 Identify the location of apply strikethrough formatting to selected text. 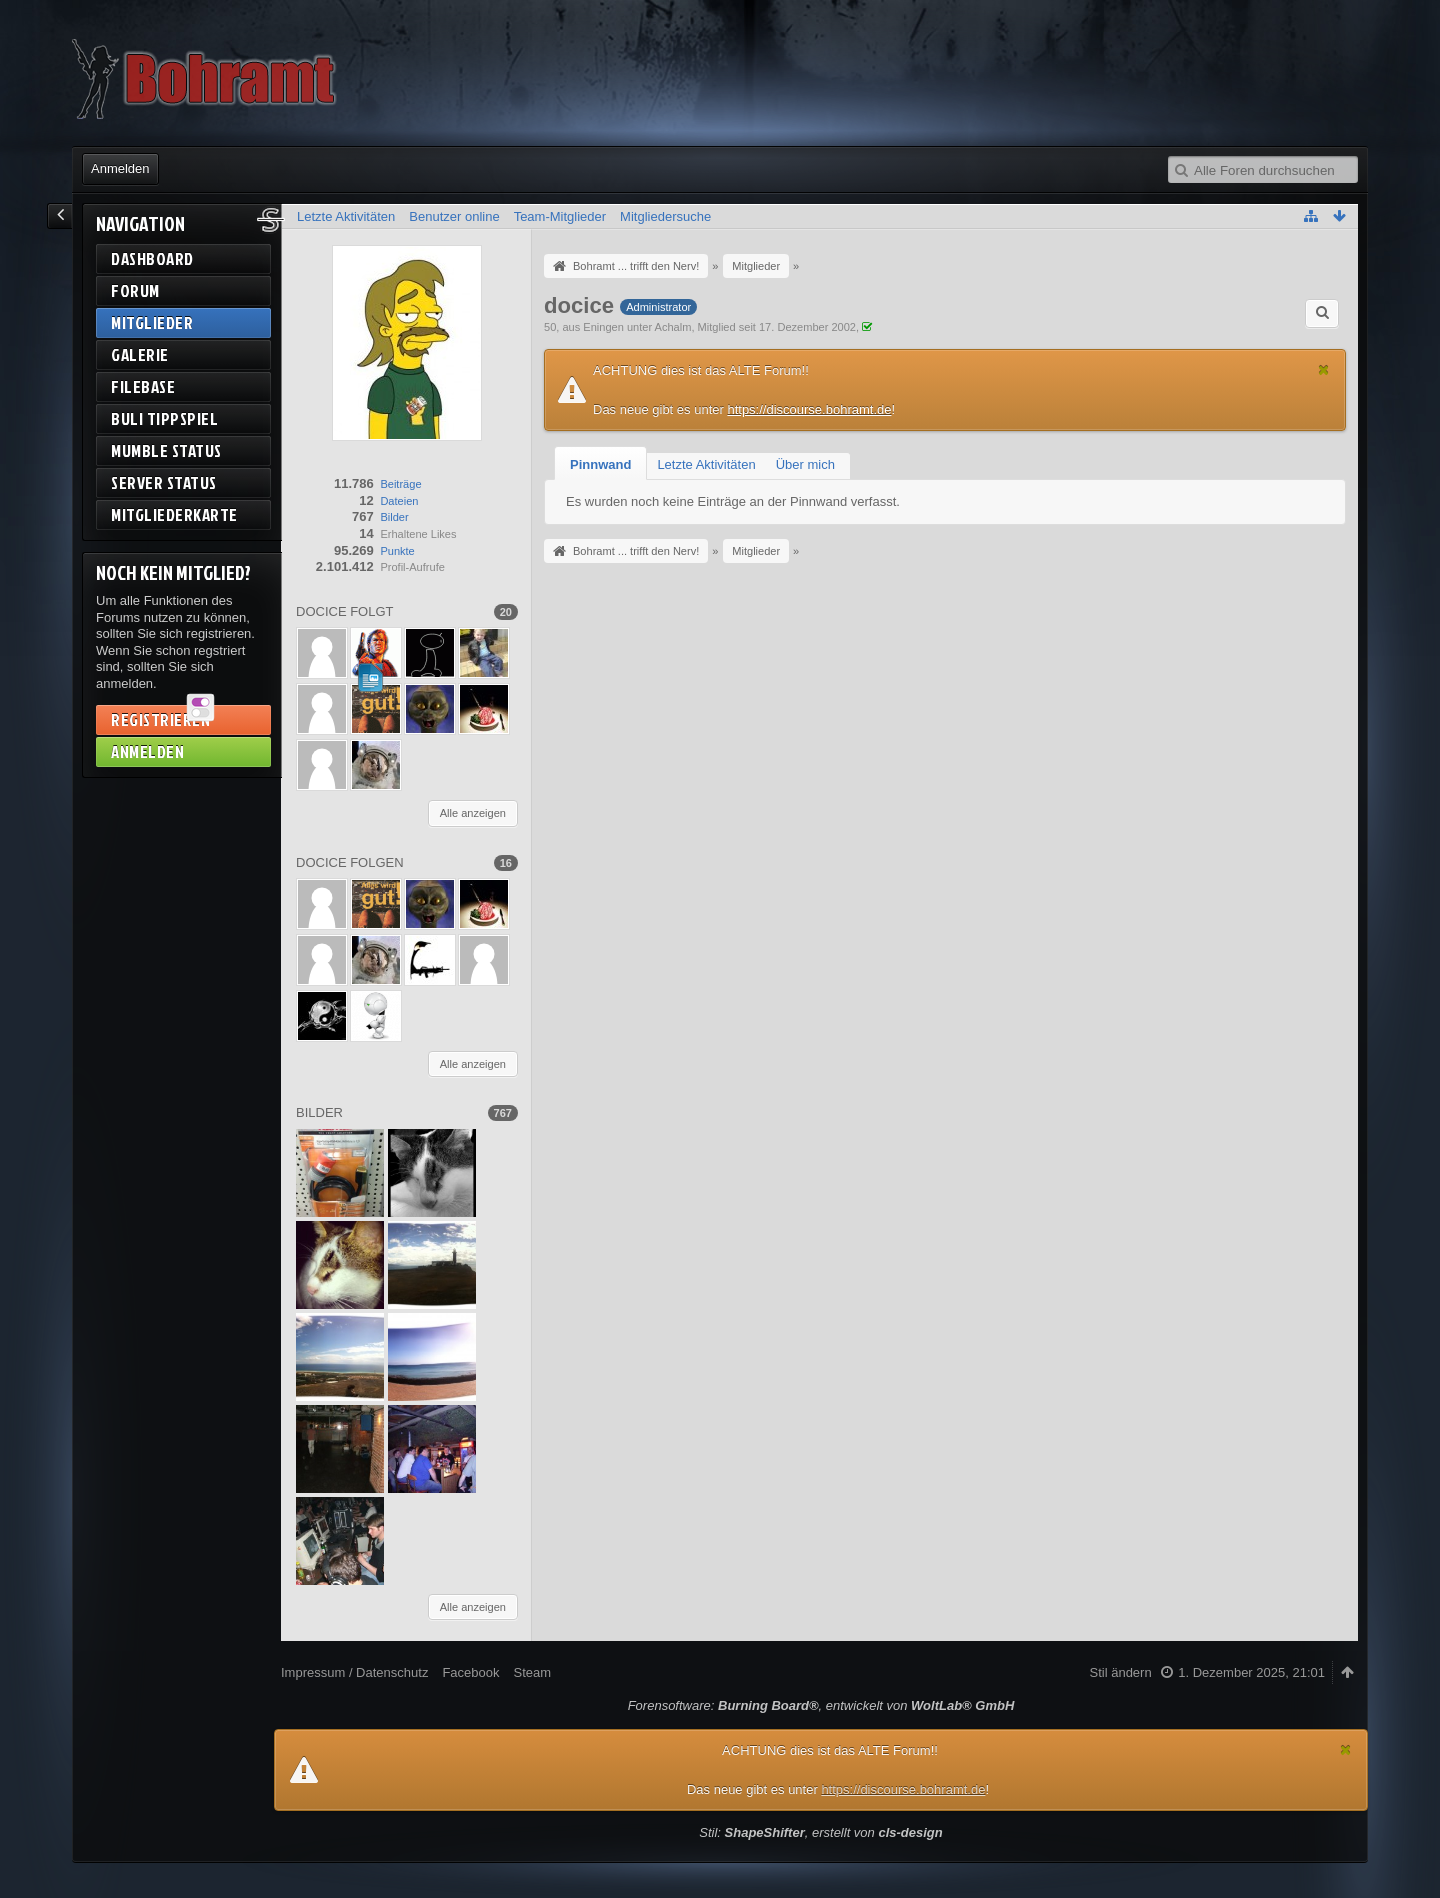
(271, 220).